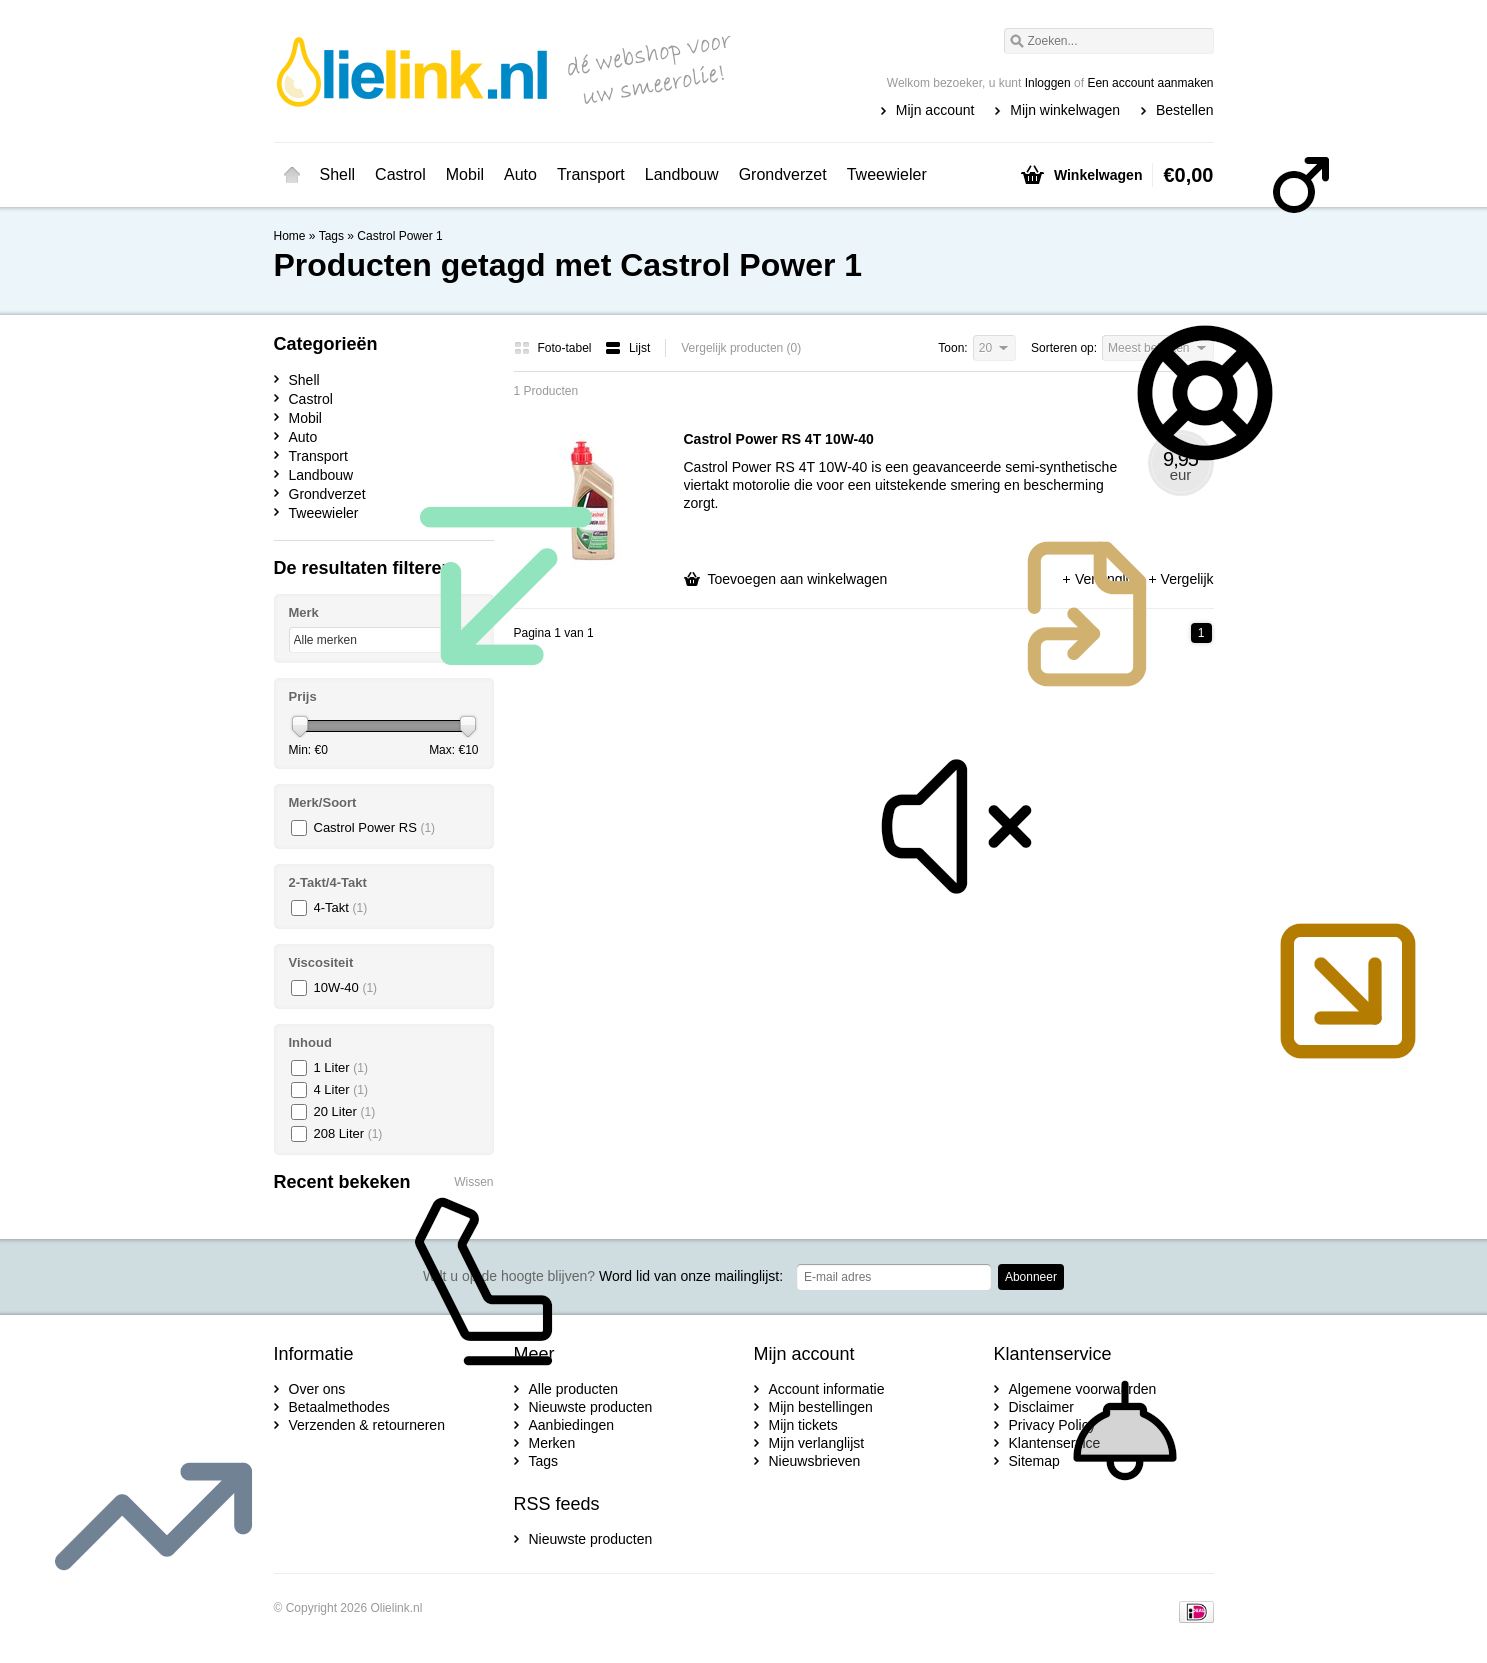 This screenshot has height=1663, width=1487. What do you see at coordinates (1125, 1436) in the screenshot?
I see `toggle pendant lamp on/off` at bounding box center [1125, 1436].